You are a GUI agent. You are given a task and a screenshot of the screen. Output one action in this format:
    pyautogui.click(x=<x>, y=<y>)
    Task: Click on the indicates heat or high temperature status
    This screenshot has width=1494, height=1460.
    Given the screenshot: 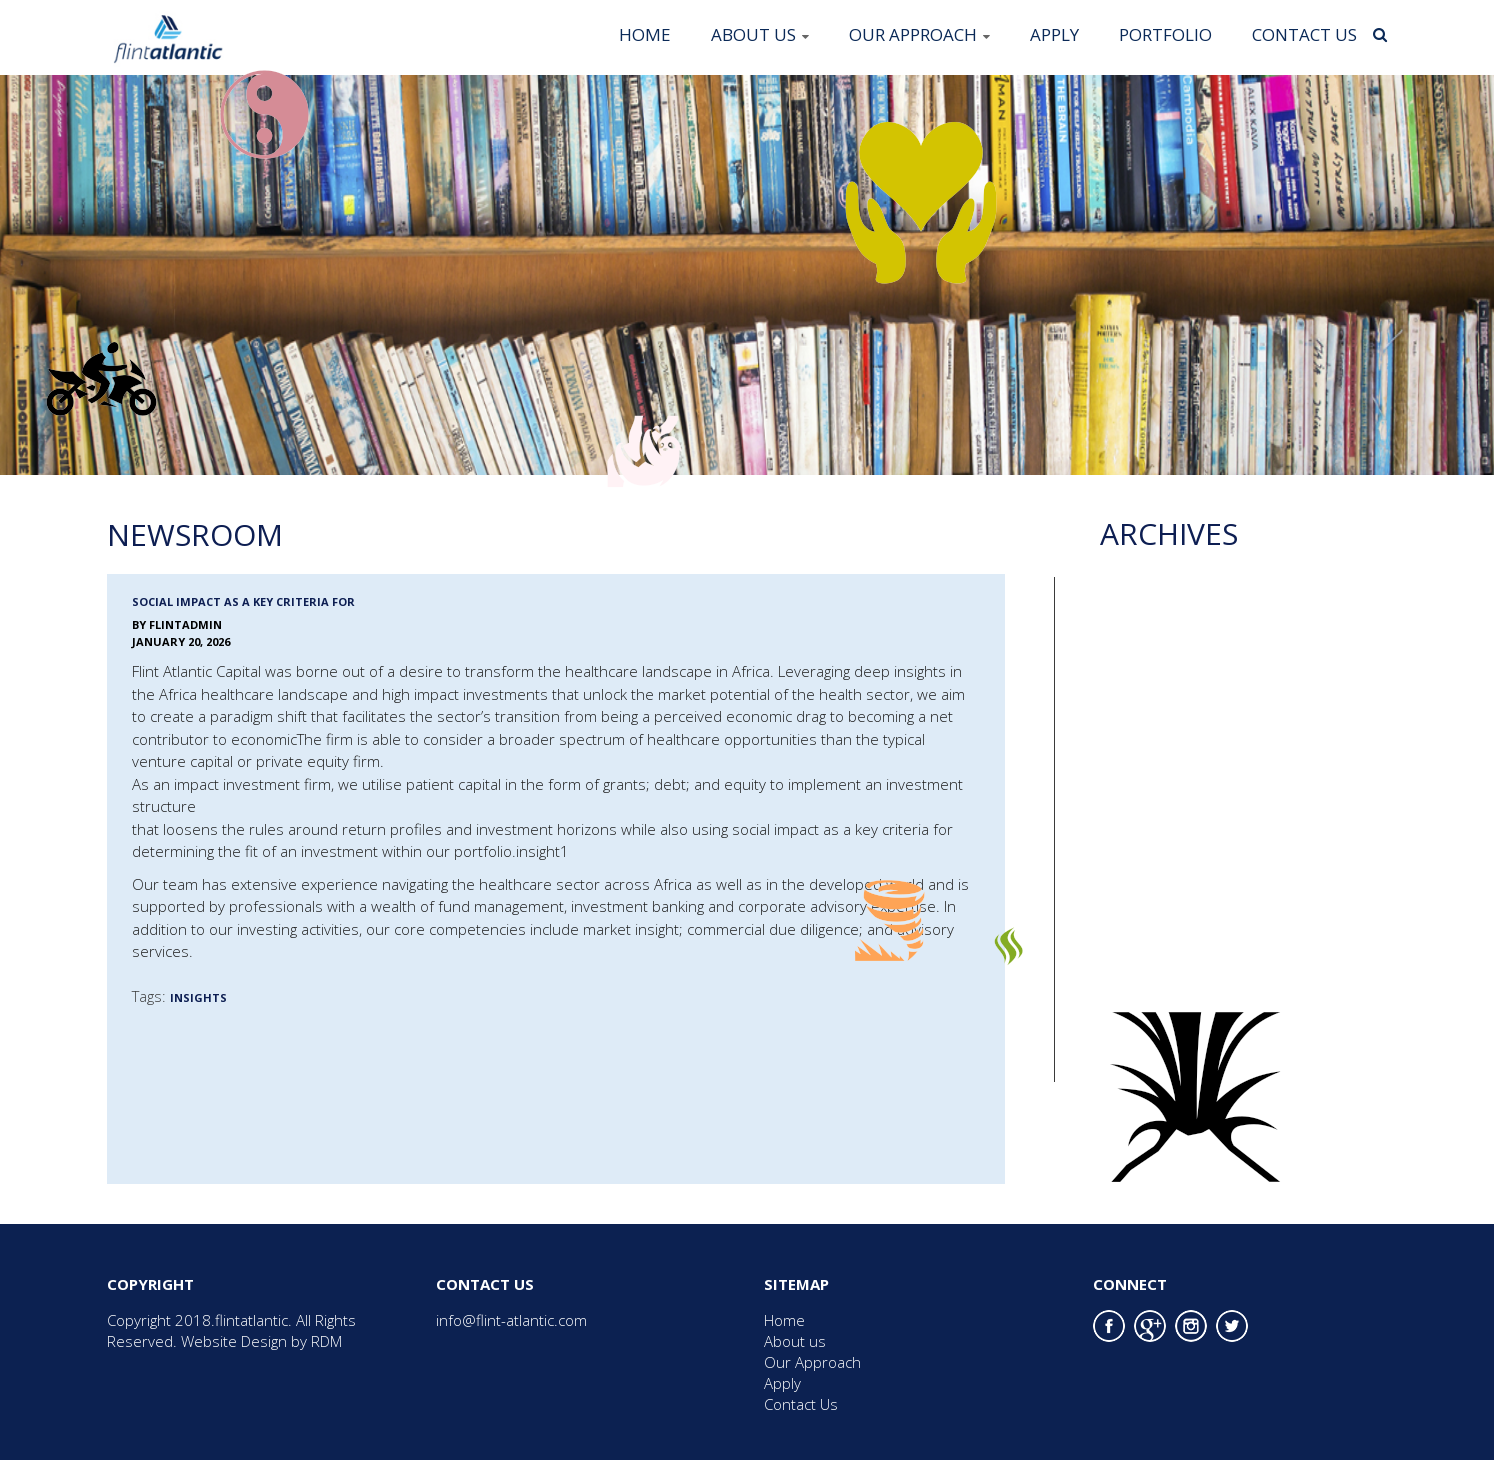 What is the action you would take?
    pyautogui.click(x=1008, y=946)
    